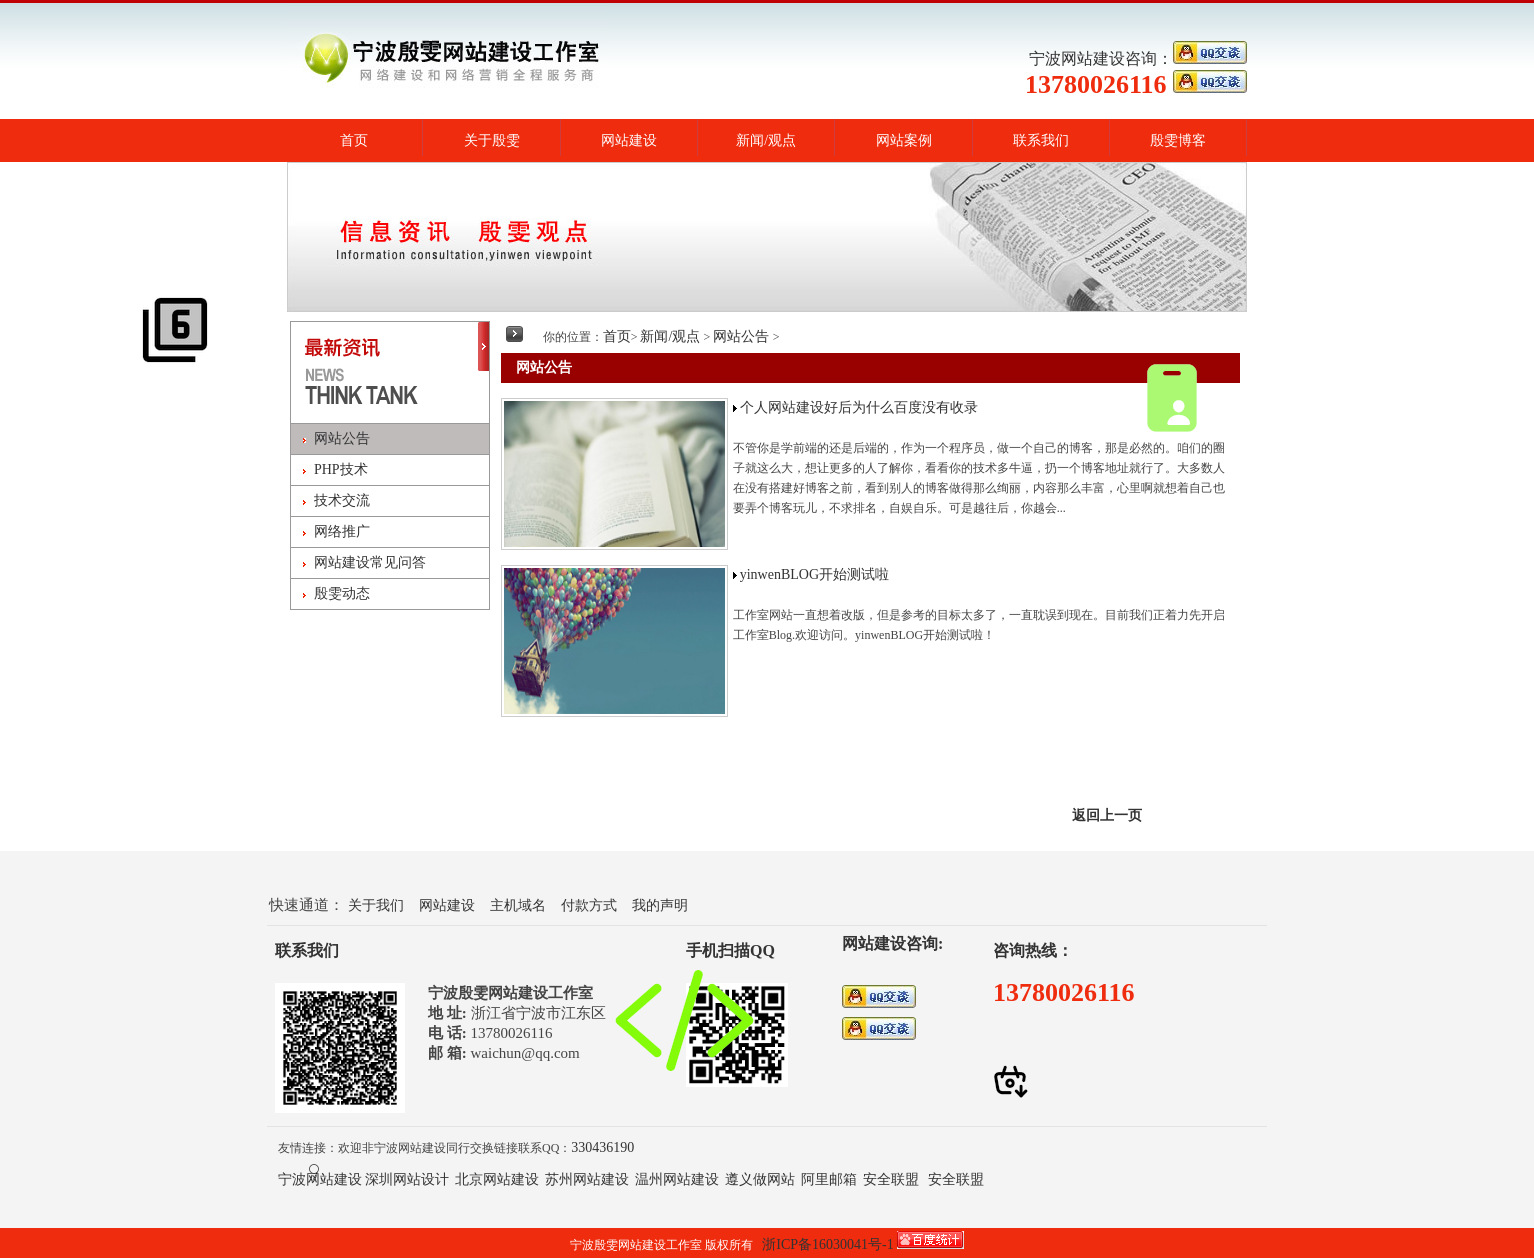 The width and height of the screenshot is (1534, 1258). I want to click on filter option 6 in a series of image filters, so click(175, 330).